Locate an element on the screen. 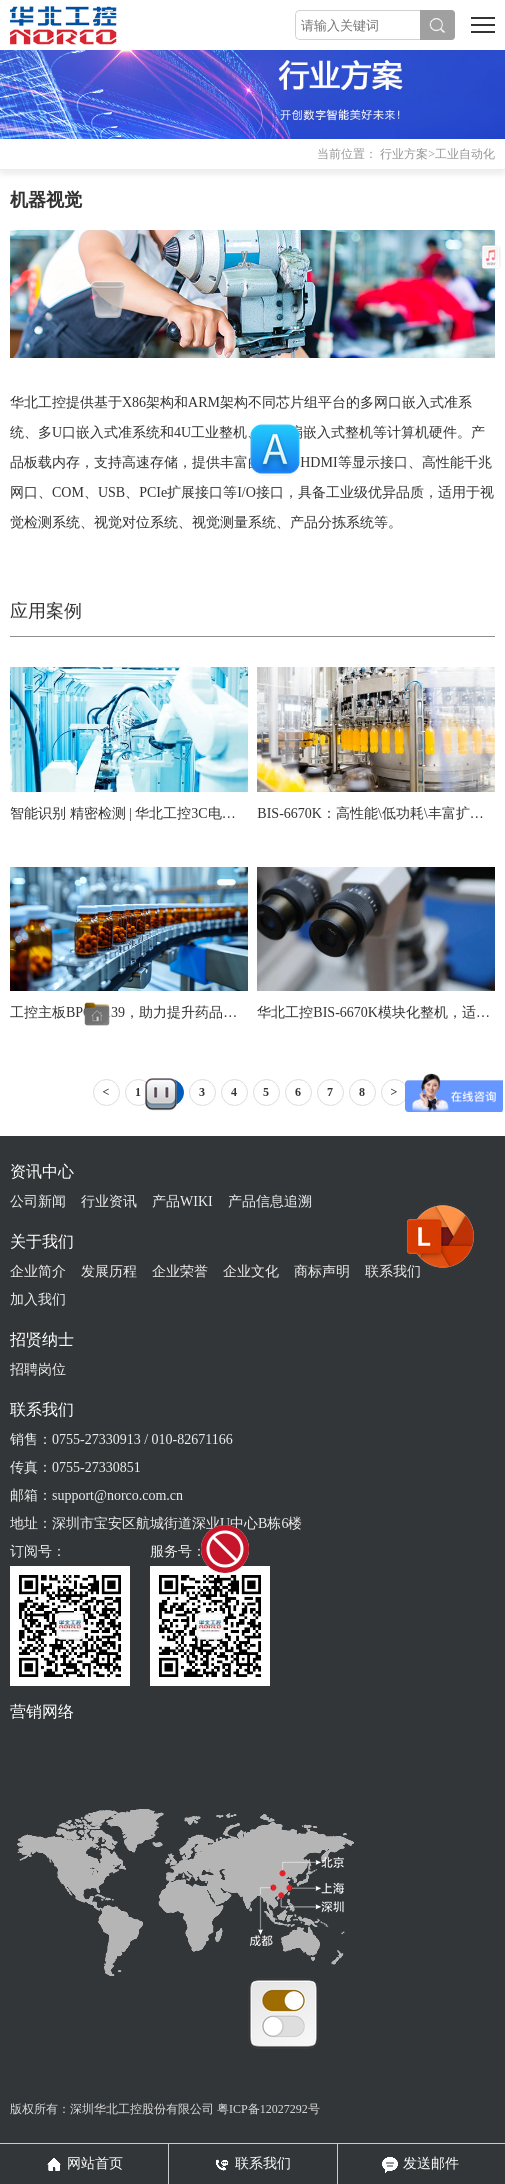 The image size is (505, 2184). access your home folder is located at coordinates (97, 1014).